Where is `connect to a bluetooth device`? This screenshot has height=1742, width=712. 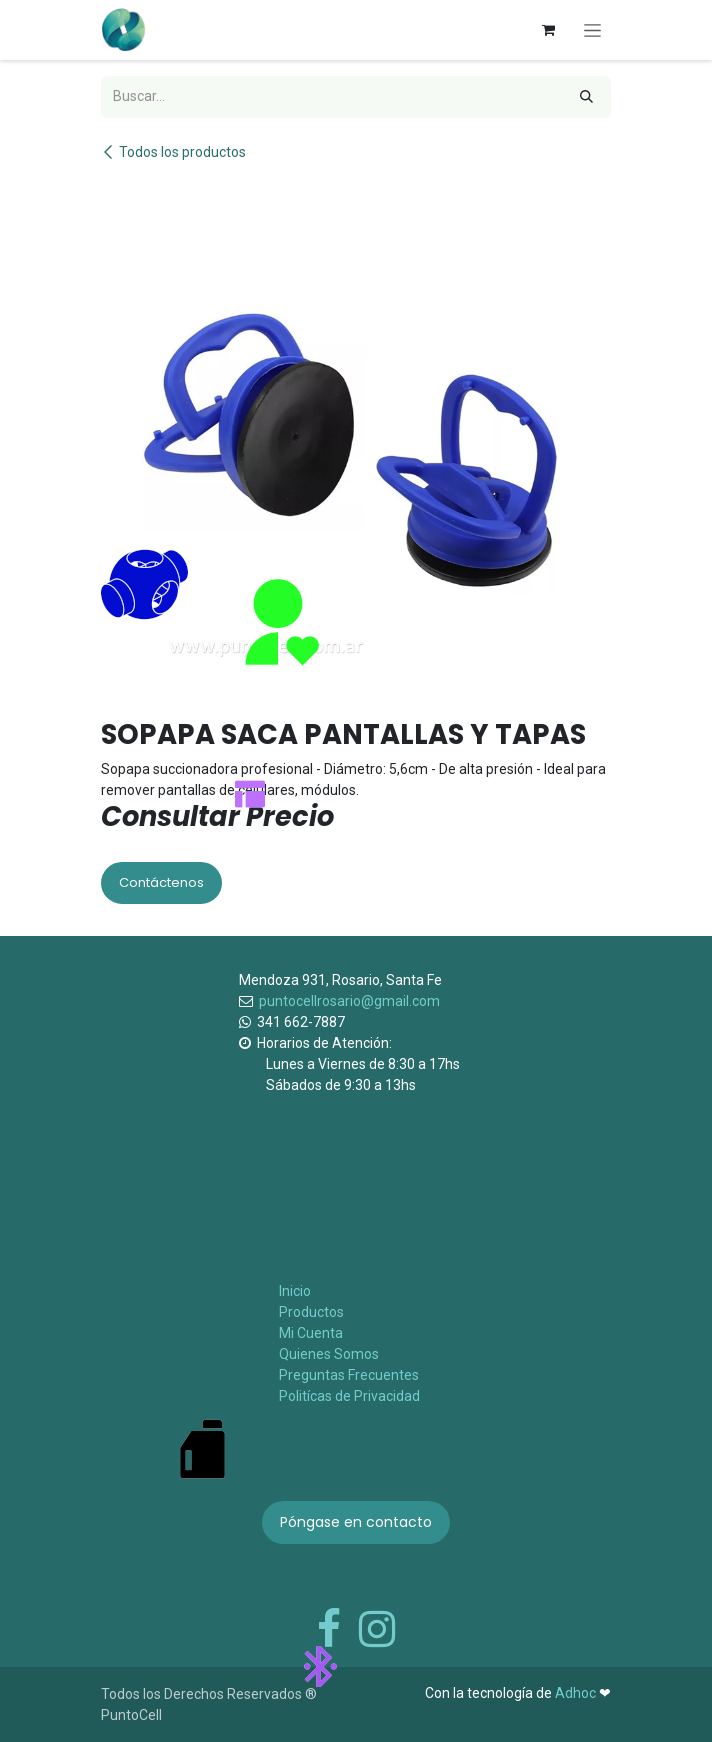
connect to a bluetooth device is located at coordinates (318, 1666).